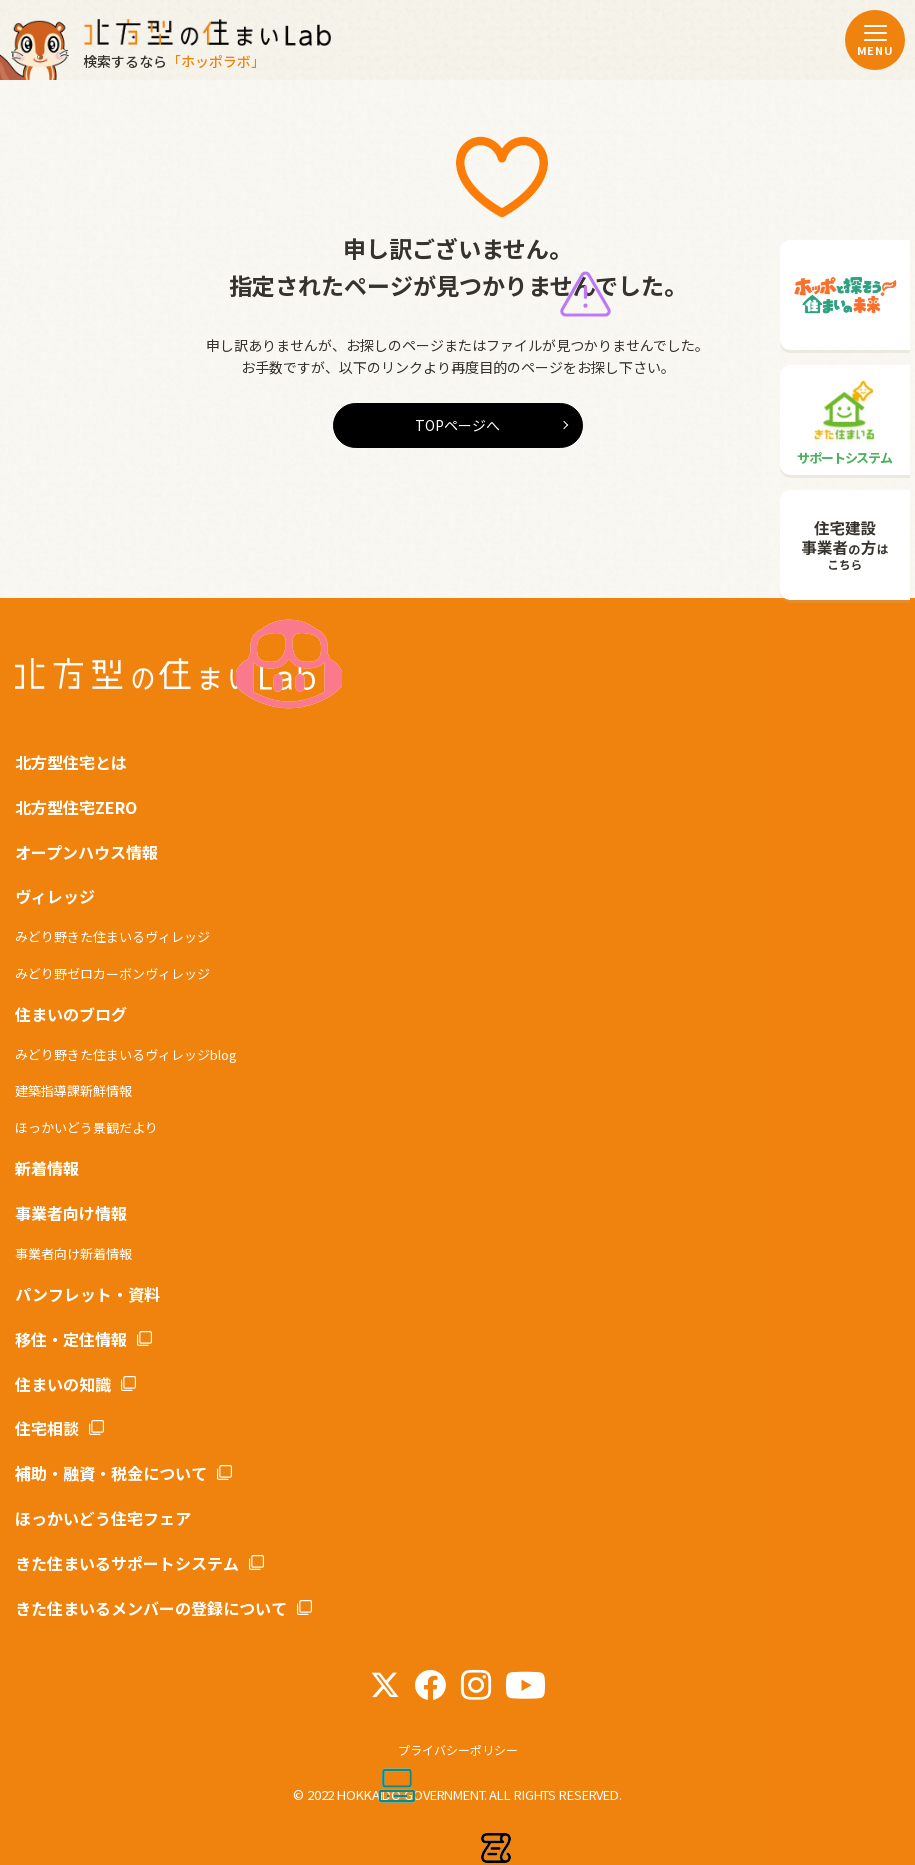 This screenshot has height=1865, width=915. I want to click on open github codespaces, so click(397, 1786).